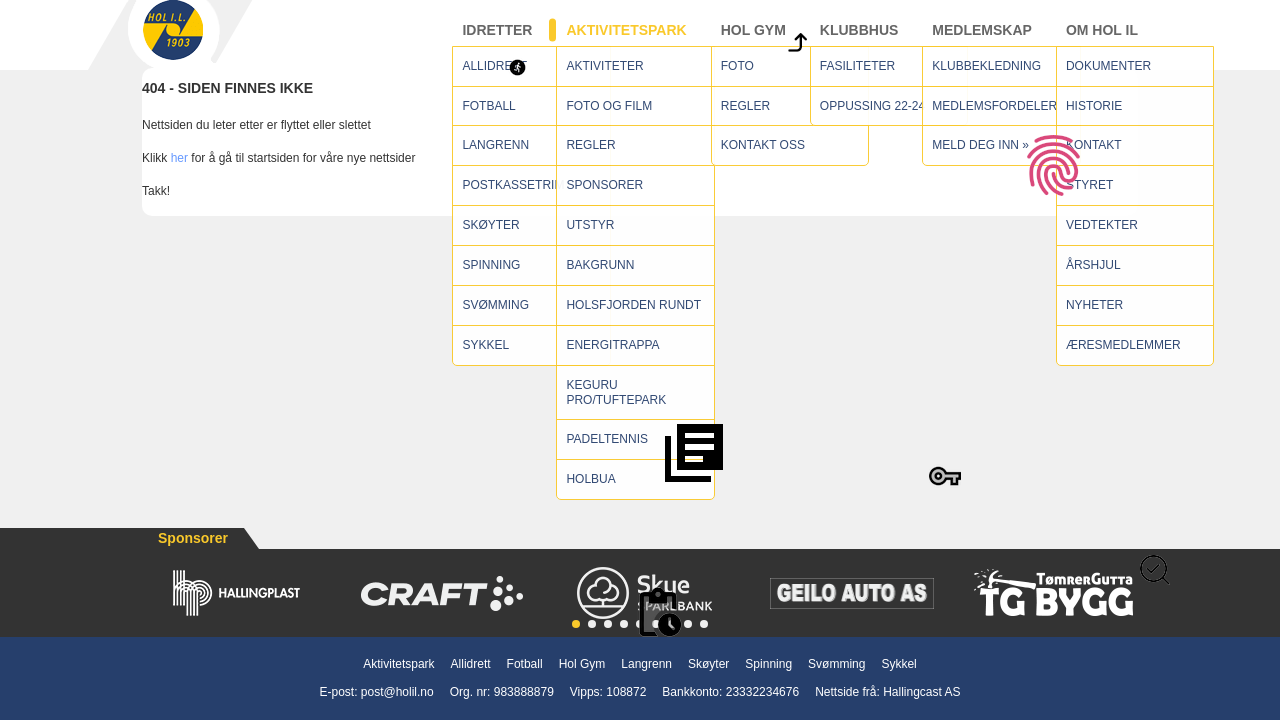 The height and width of the screenshot is (720, 1280). Describe the element at coordinates (517, 67) in the screenshot. I see `start running or jogging activity` at that location.